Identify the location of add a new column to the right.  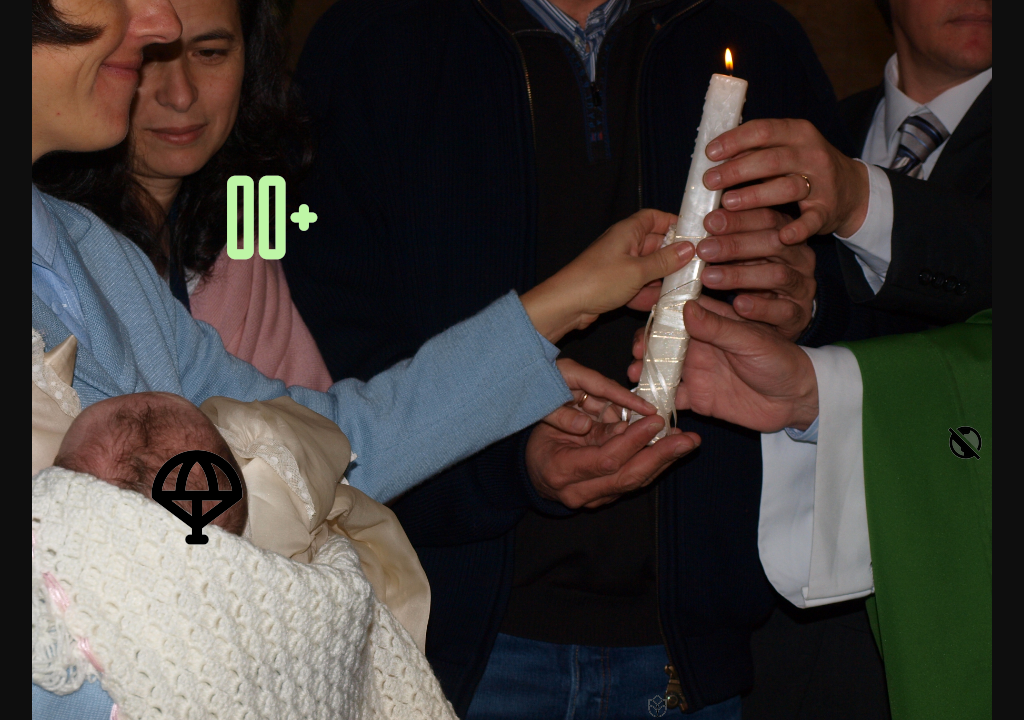
(265, 217).